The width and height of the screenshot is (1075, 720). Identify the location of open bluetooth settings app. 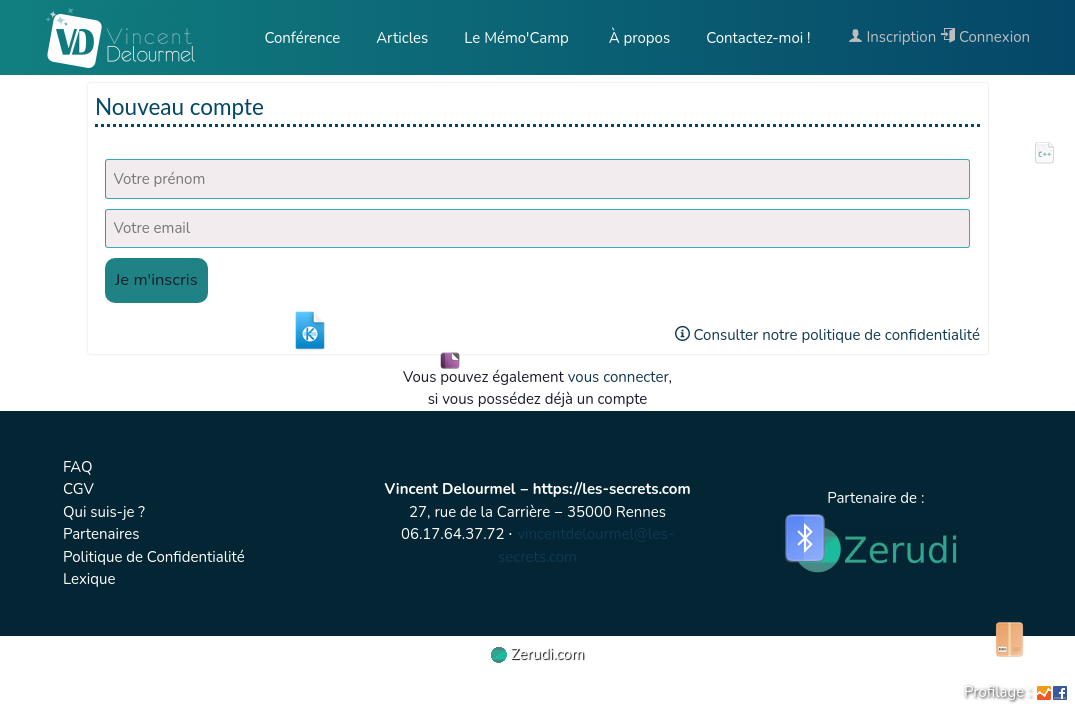
(805, 538).